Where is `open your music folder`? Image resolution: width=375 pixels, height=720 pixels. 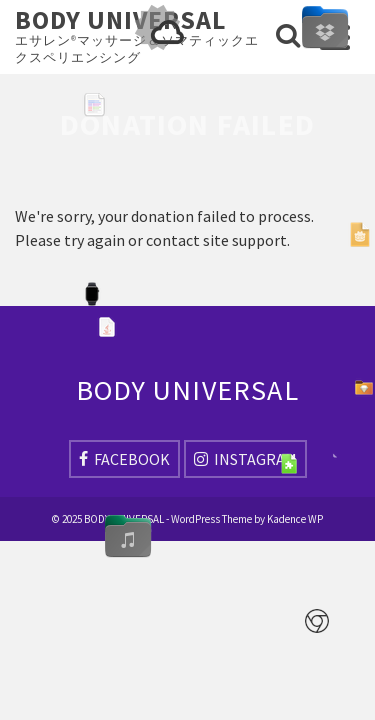
open your music folder is located at coordinates (128, 536).